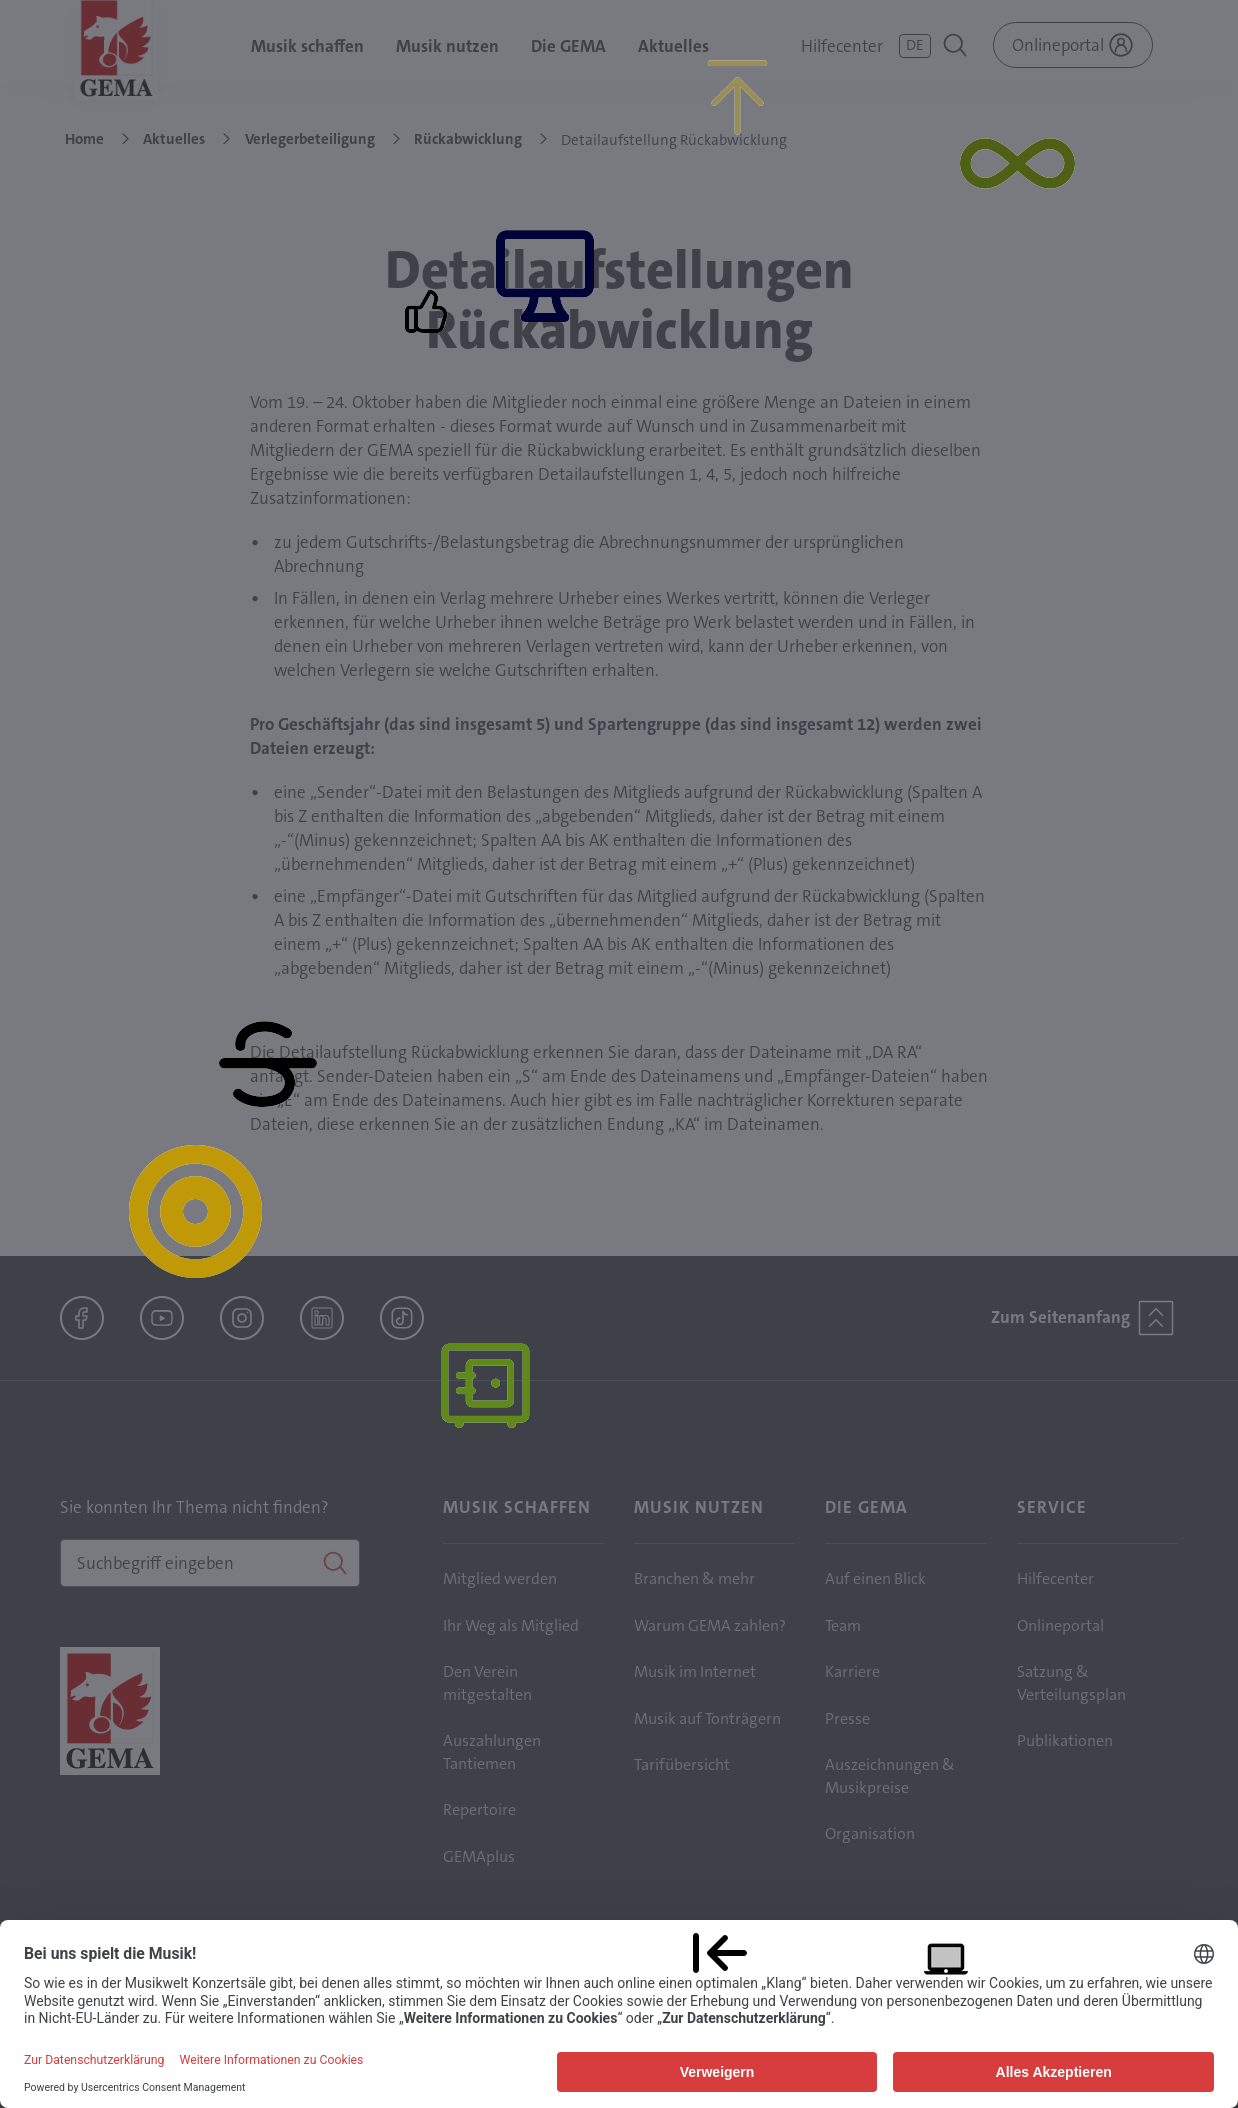 The image size is (1238, 2108). Describe the element at coordinates (946, 1960) in the screenshot. I see `switch to desktop or laptop view` at that location.